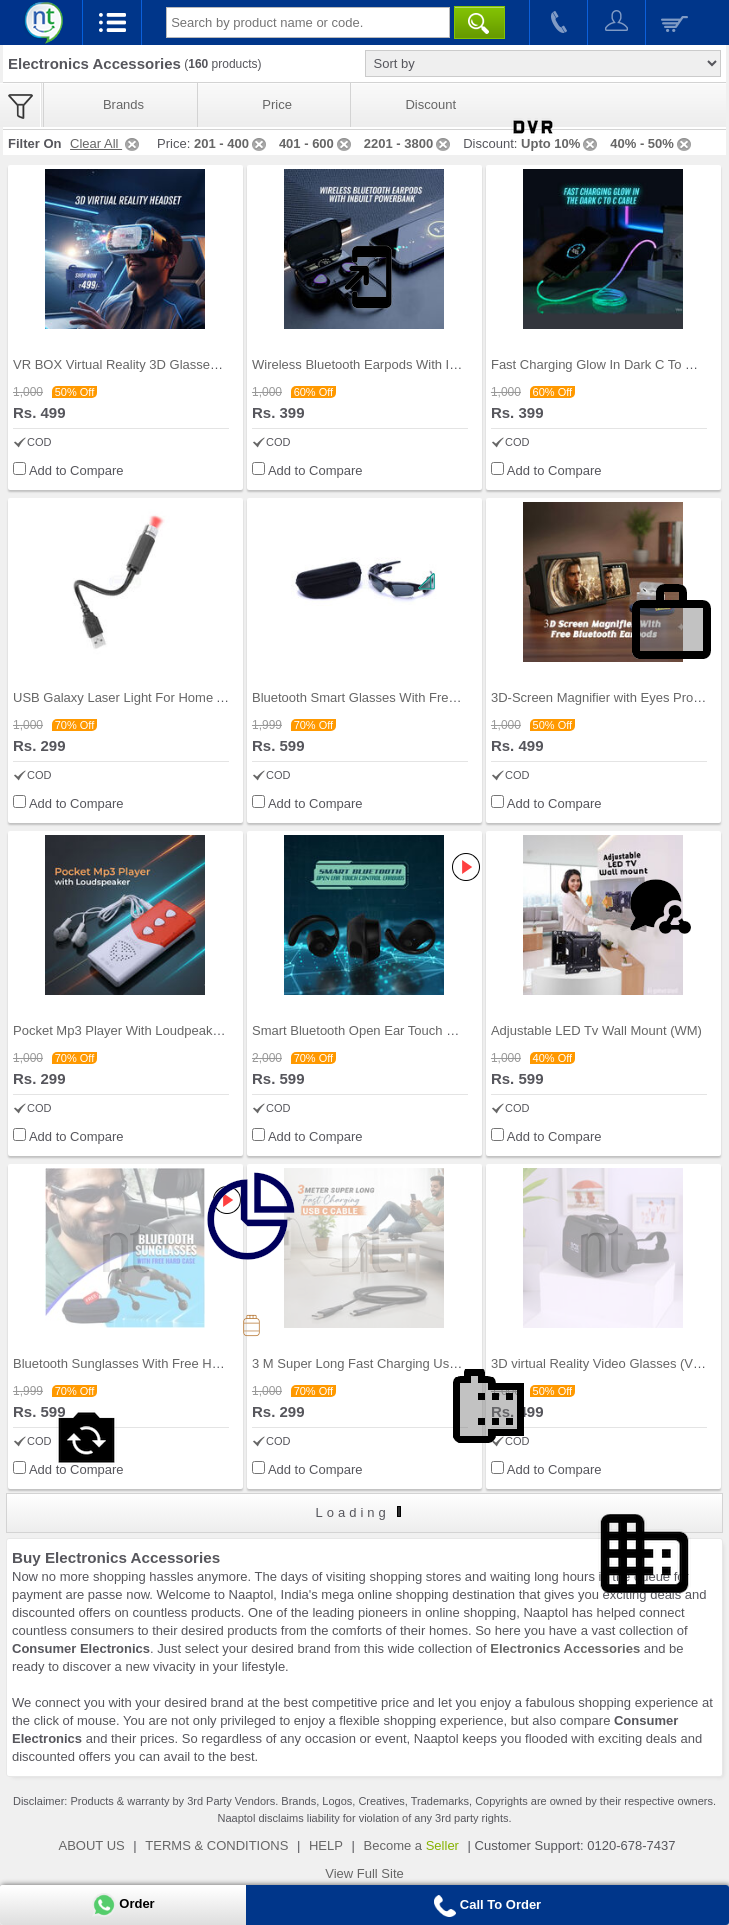  Describe the element at coordinates (428, 582) in the screenshot. I see `indicates strong cellular network signal` at that location.